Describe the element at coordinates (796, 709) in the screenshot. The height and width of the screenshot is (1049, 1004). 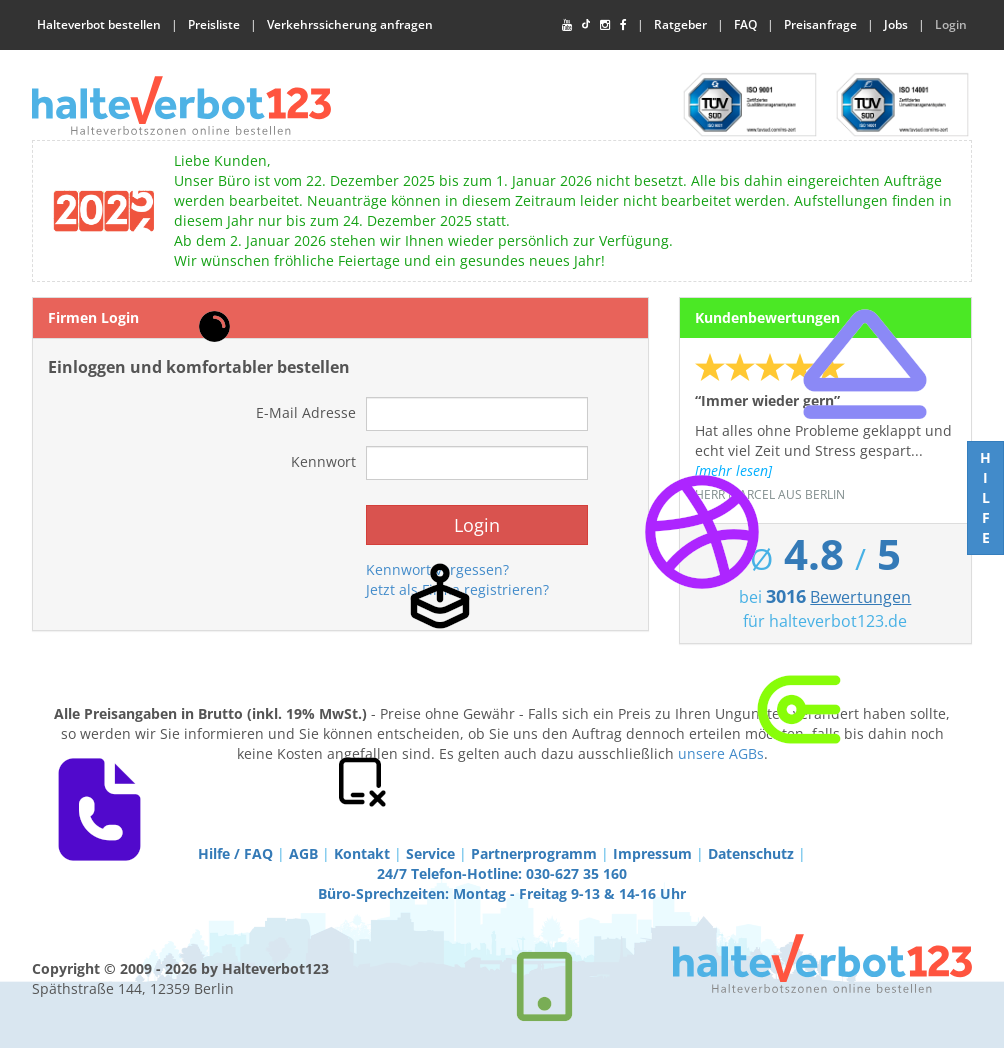
I see `indicates a rounded line cap style option` at that location.